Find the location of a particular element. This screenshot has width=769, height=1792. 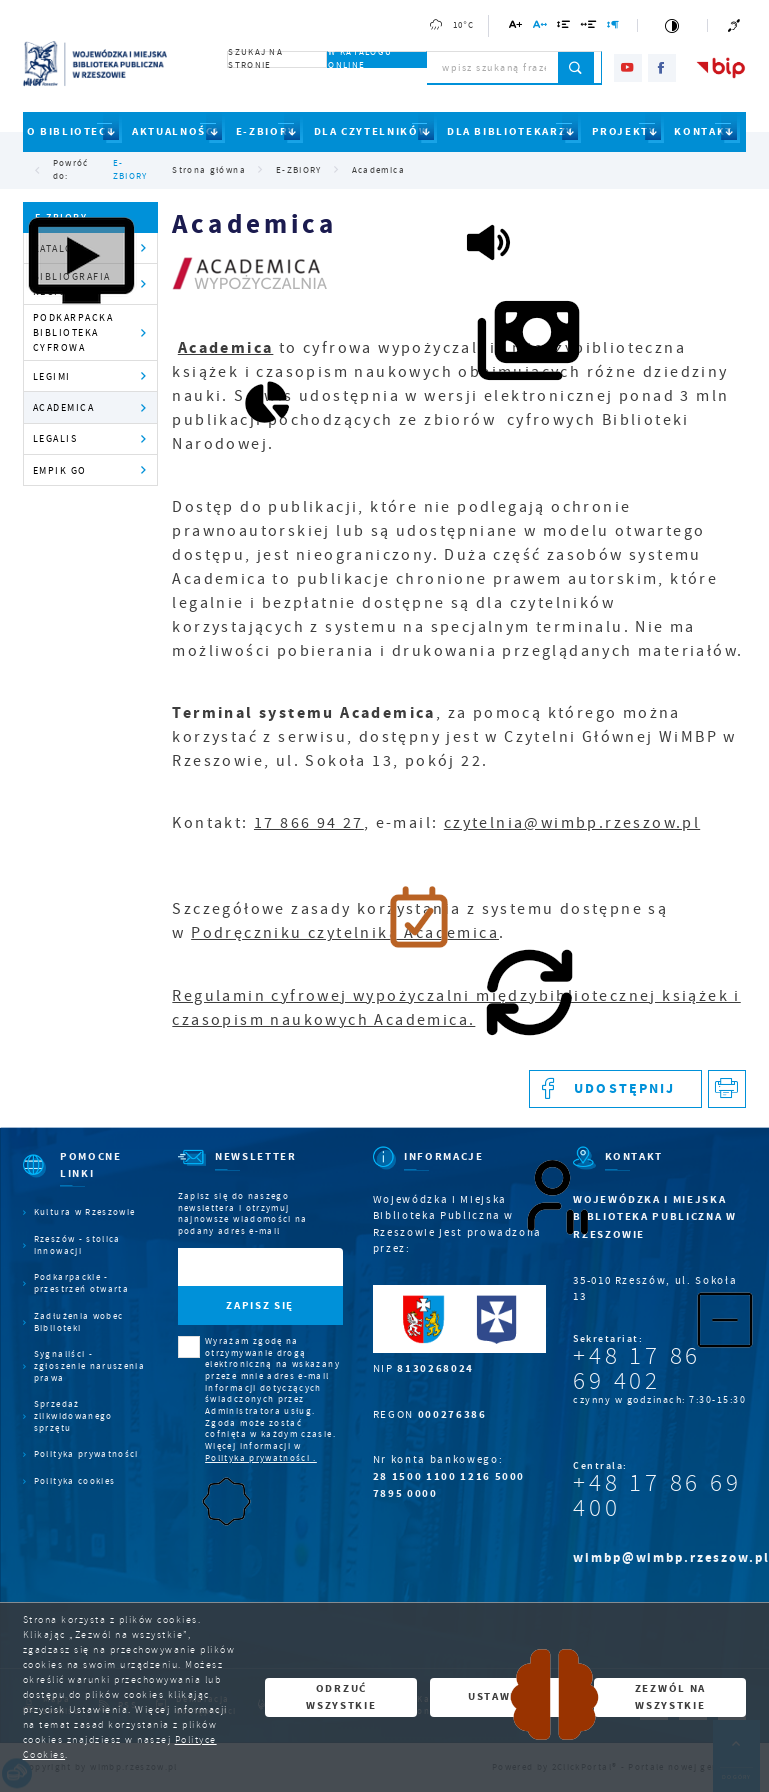

view analytics or statistics is located at coordinates (266, 402).